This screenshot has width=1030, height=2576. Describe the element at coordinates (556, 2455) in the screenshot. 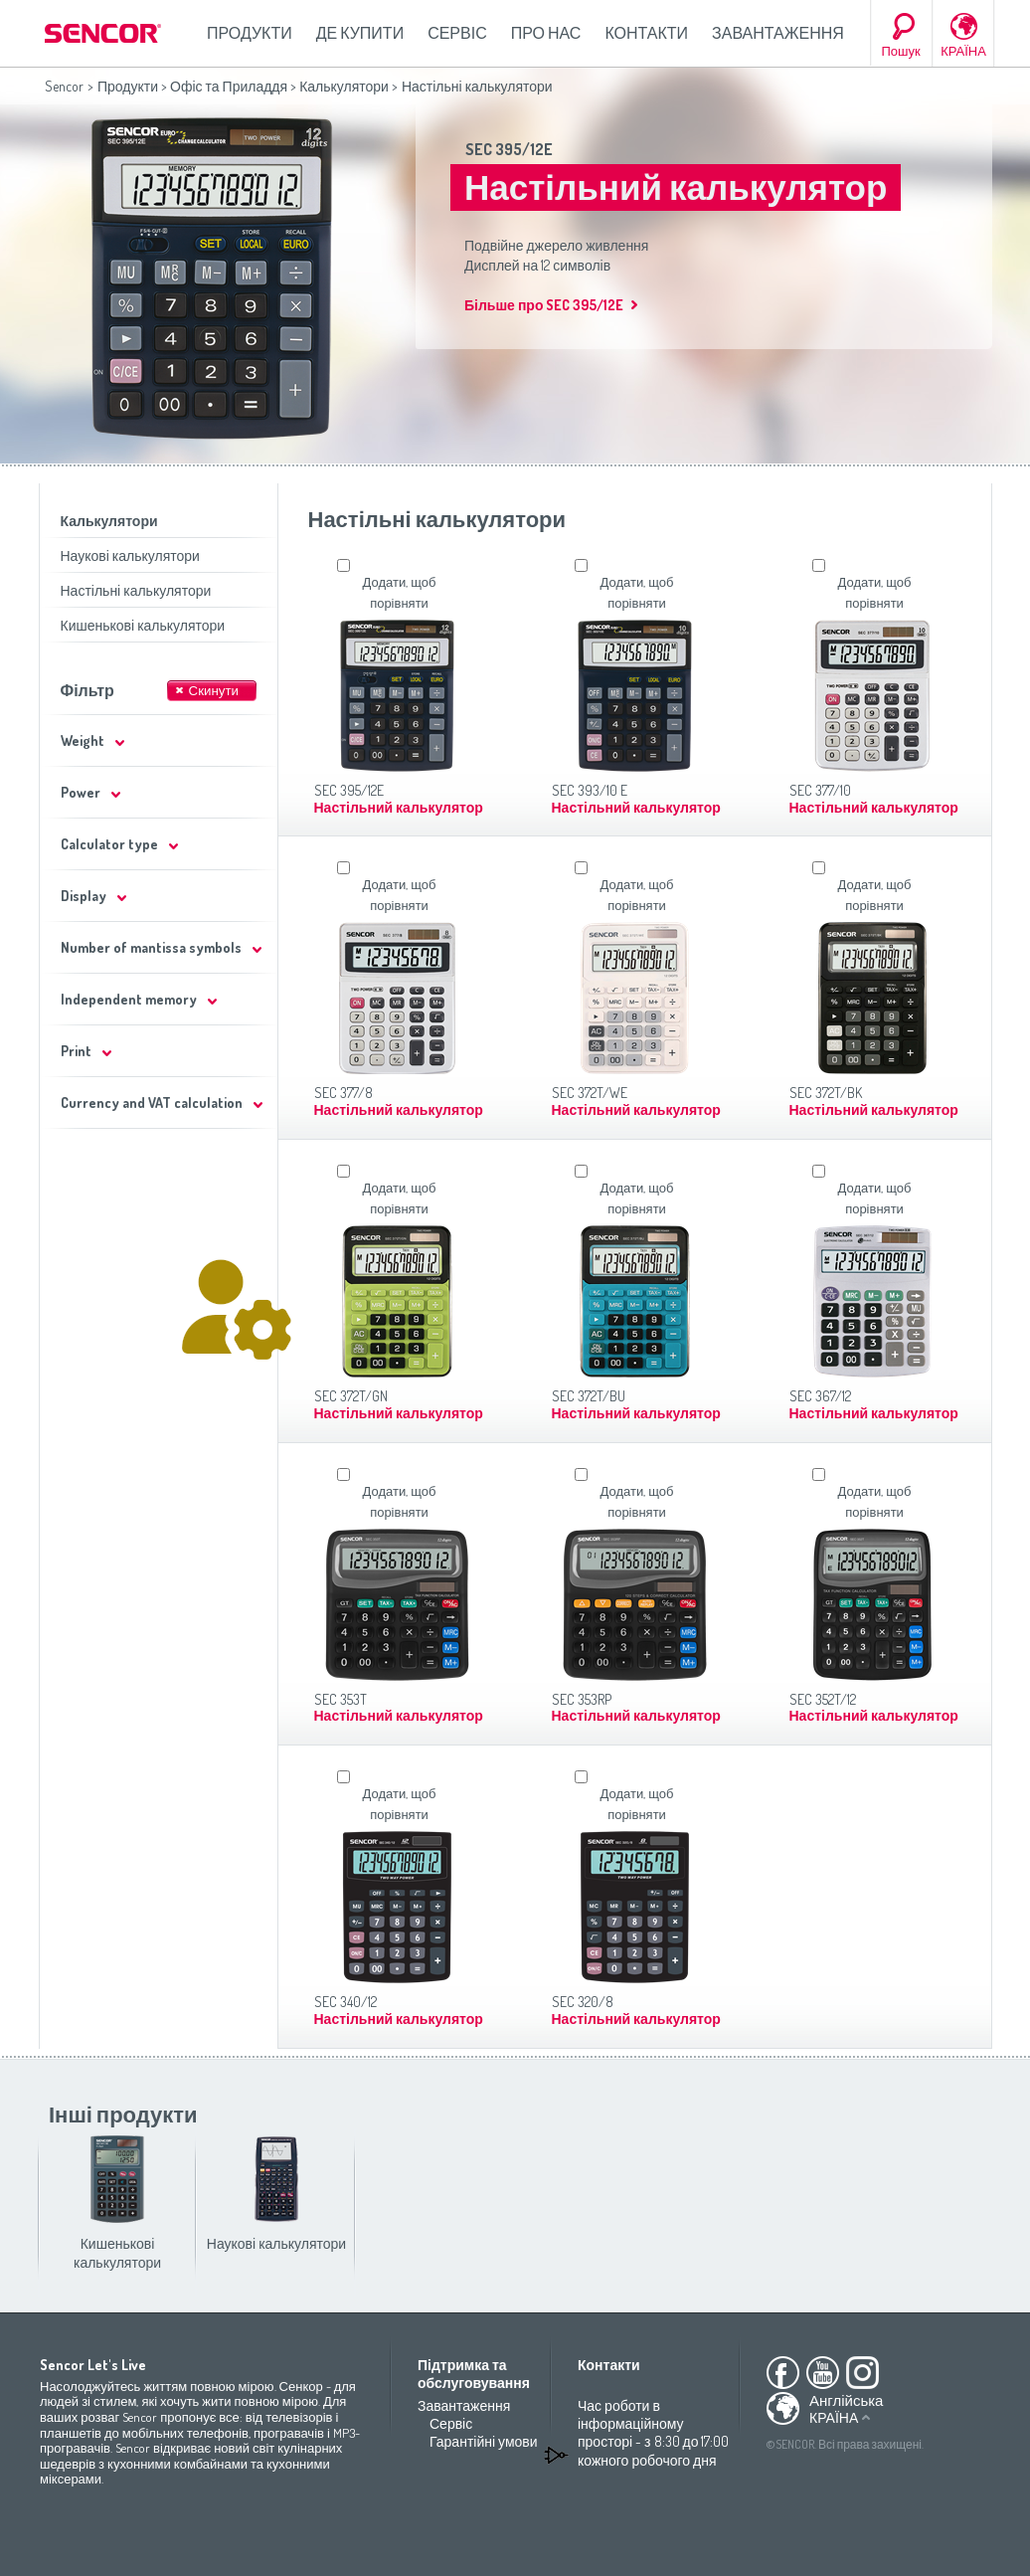

I see `represents a logic NOT gate in circuit design` at that location.